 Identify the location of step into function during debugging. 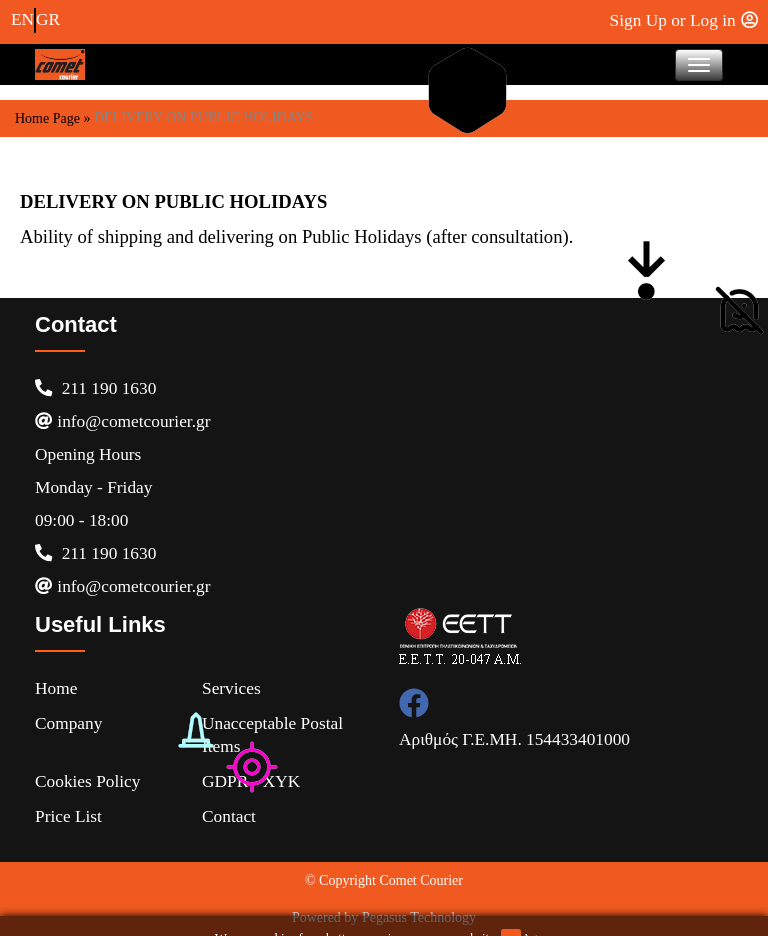
(646, 270).